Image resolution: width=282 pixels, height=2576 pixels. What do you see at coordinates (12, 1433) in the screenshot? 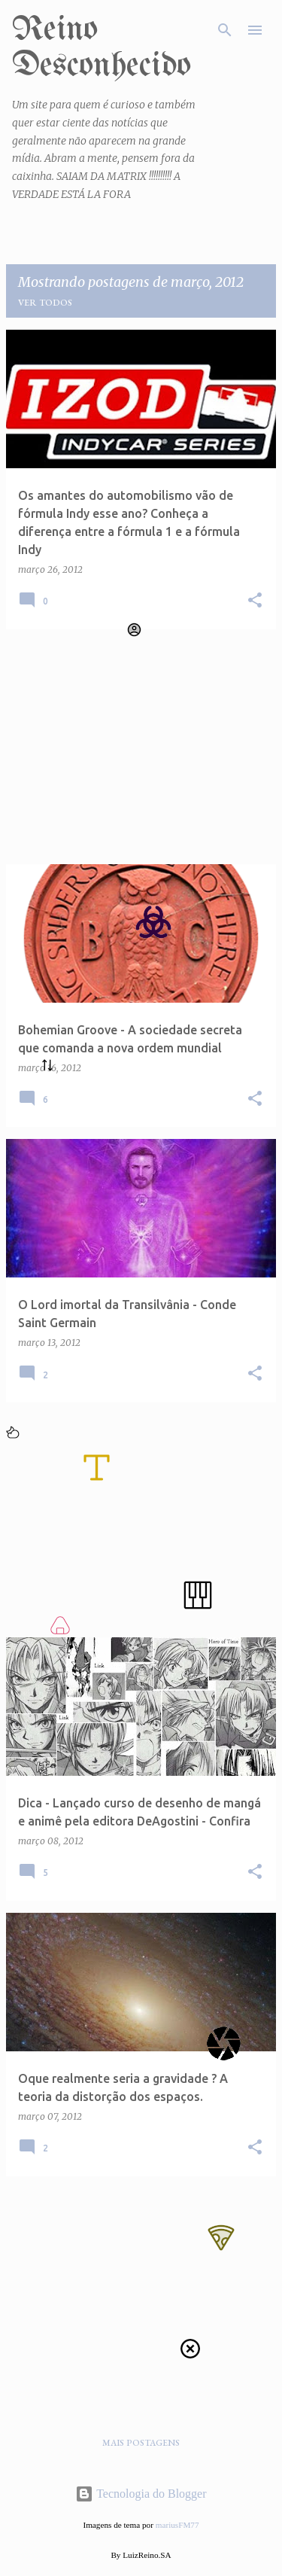
I see `indicates nighttime or evening weather conditions` at bounding box center [12, 1433].